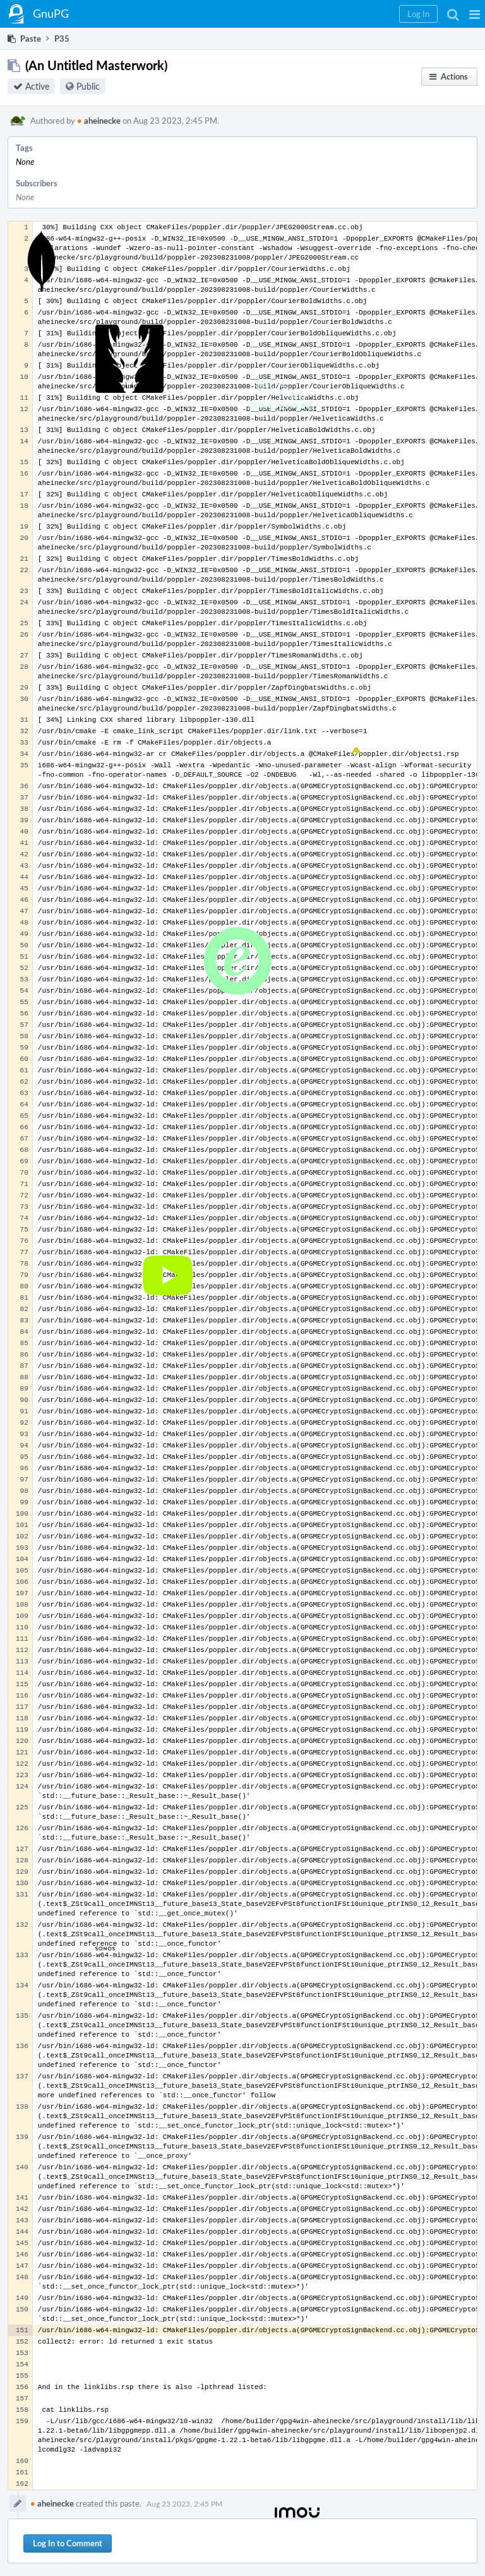 Image resolution: width=485 pixels, height=2576 pixels. What do you see at coordinates (237, 961) in the screenshot?
I see `trusted shops certification badge indicating verified seller status` at bounding box center [237, 961].